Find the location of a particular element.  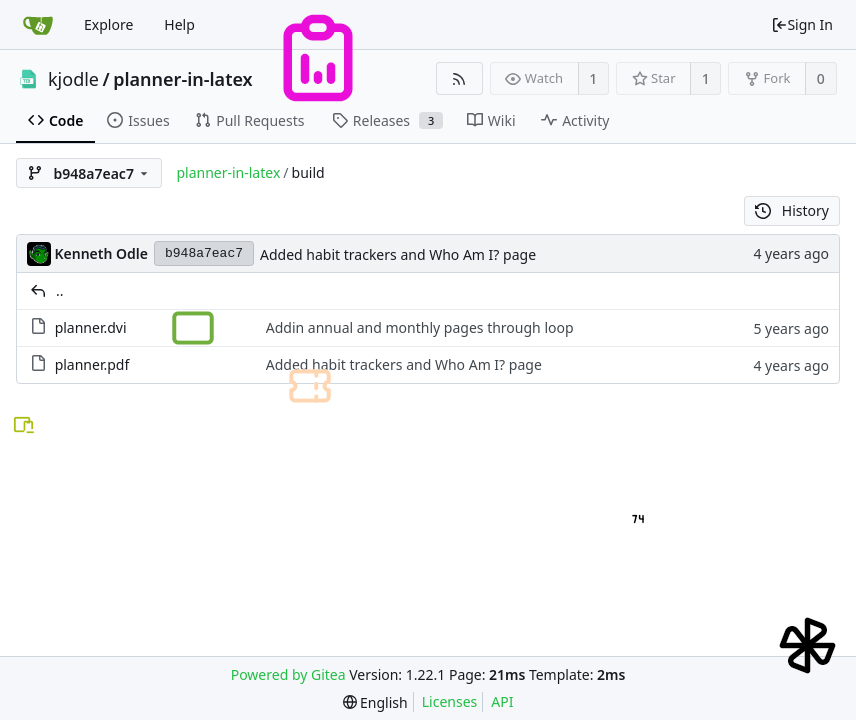

select or define a rectangular area is located at coordinates (193, 328).